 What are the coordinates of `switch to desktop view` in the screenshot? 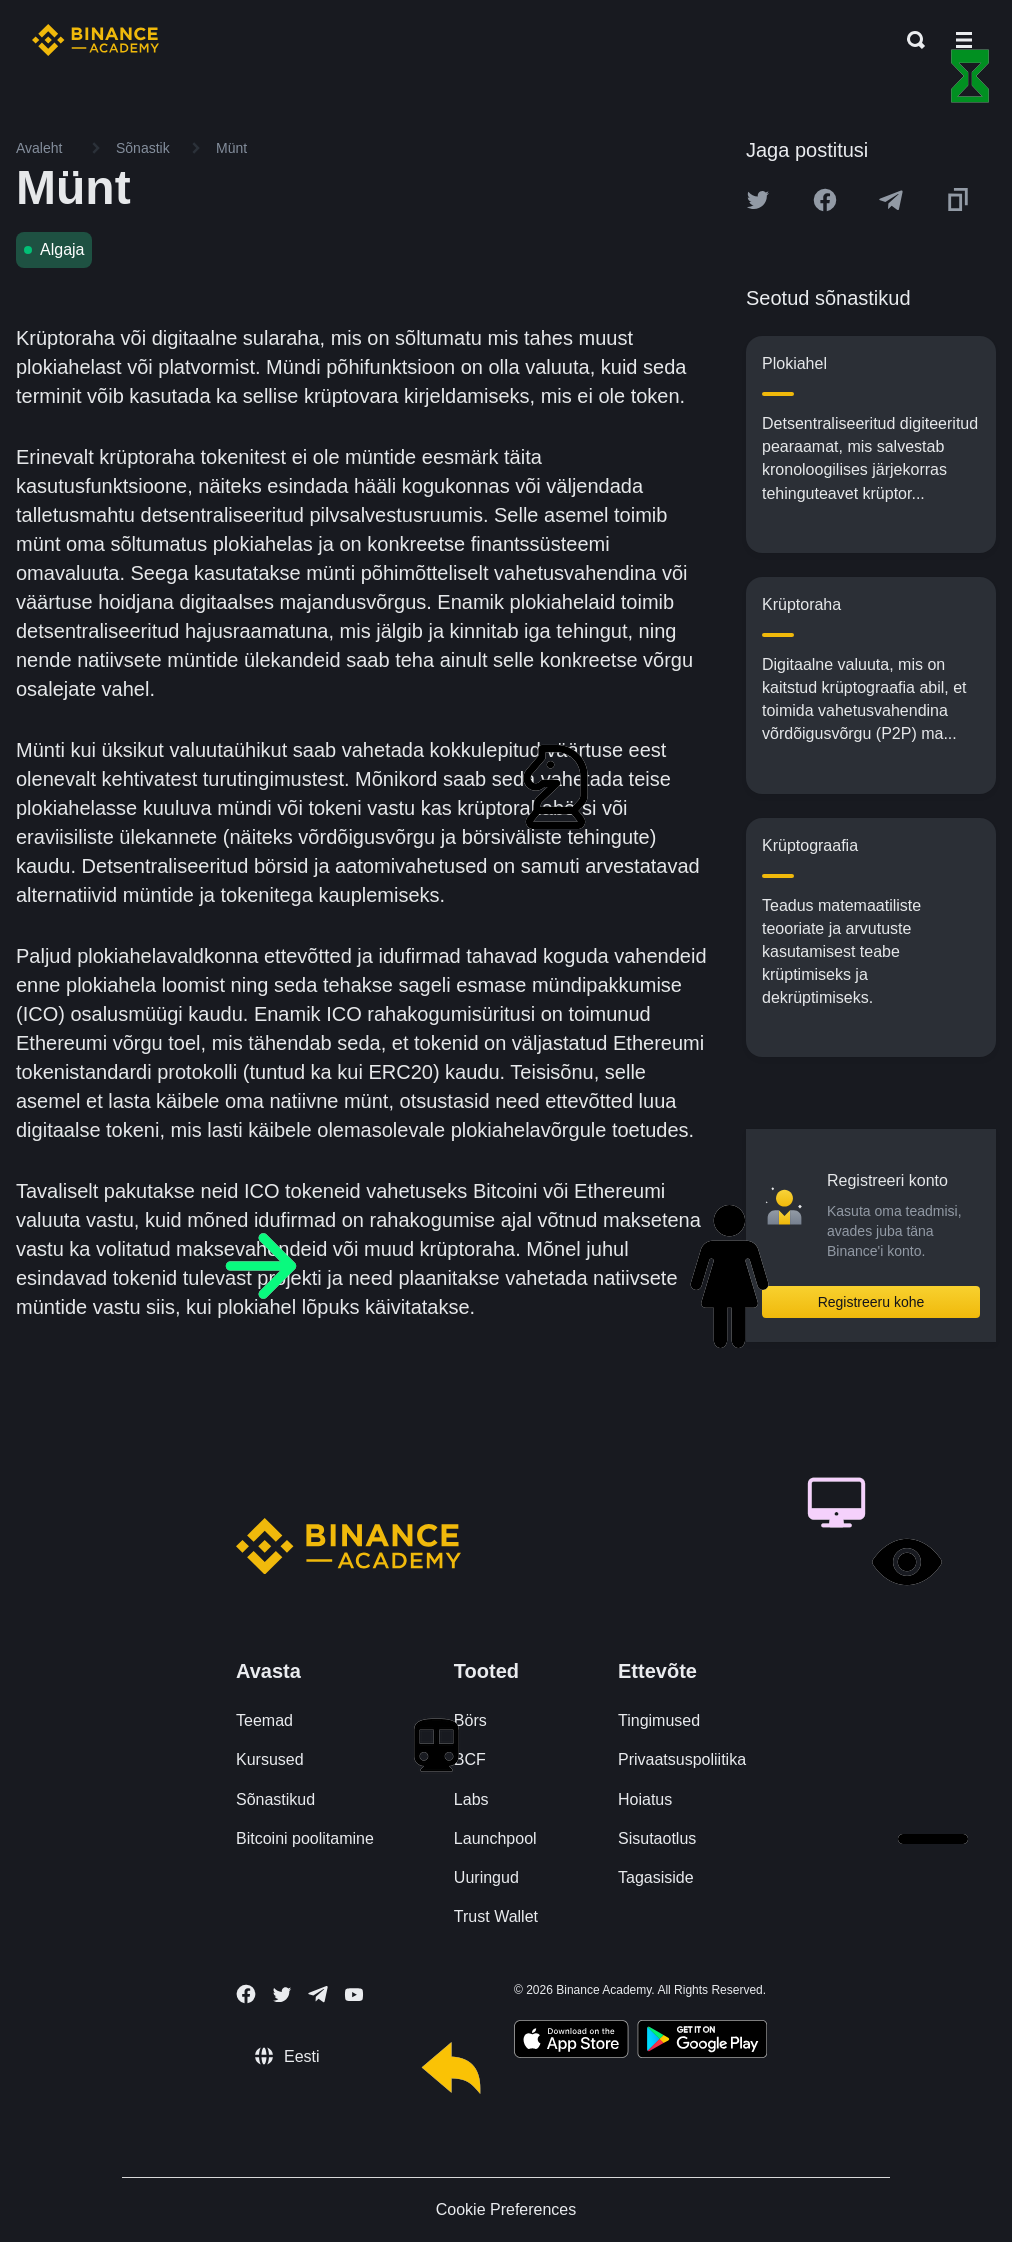 It's located at (836, 1502).